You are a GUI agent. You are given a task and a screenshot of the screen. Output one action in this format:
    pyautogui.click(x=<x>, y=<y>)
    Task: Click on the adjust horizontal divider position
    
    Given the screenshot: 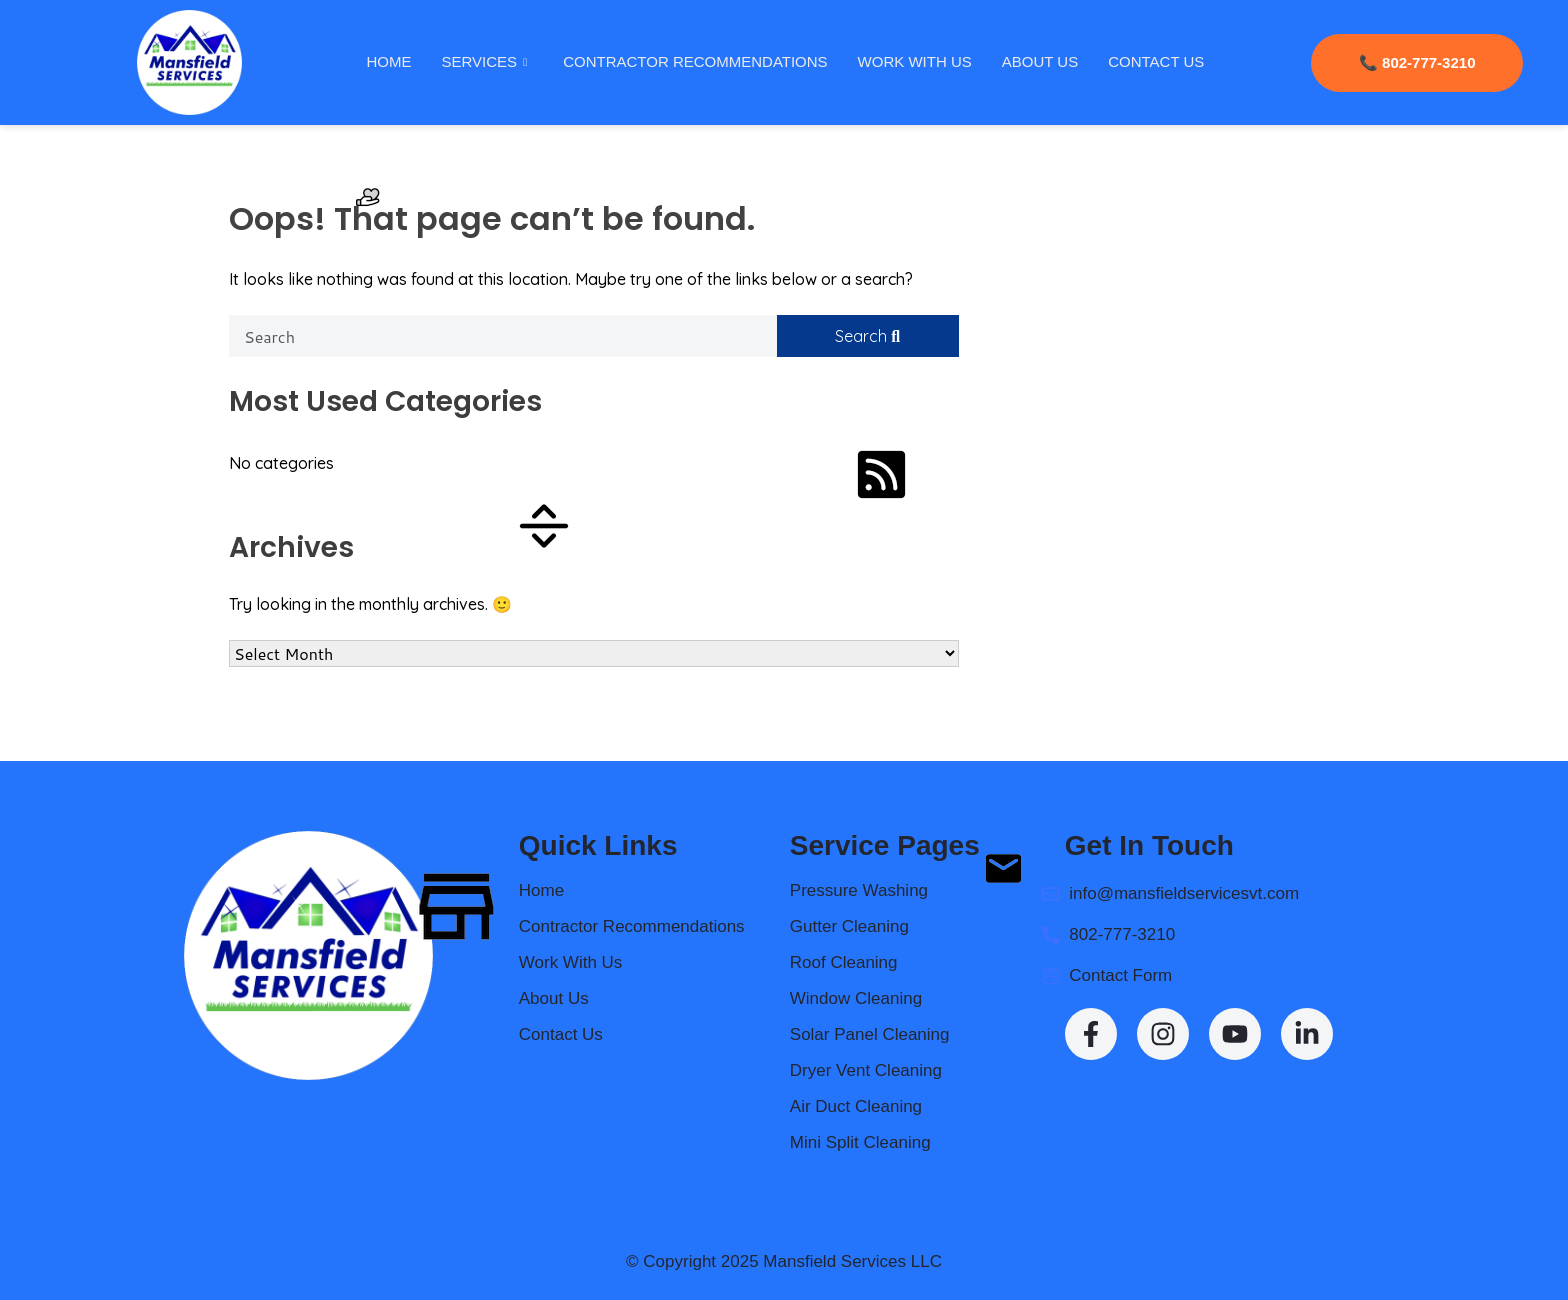 What is the action you would take?
    pyautogui.click(x=544, y=526)
    